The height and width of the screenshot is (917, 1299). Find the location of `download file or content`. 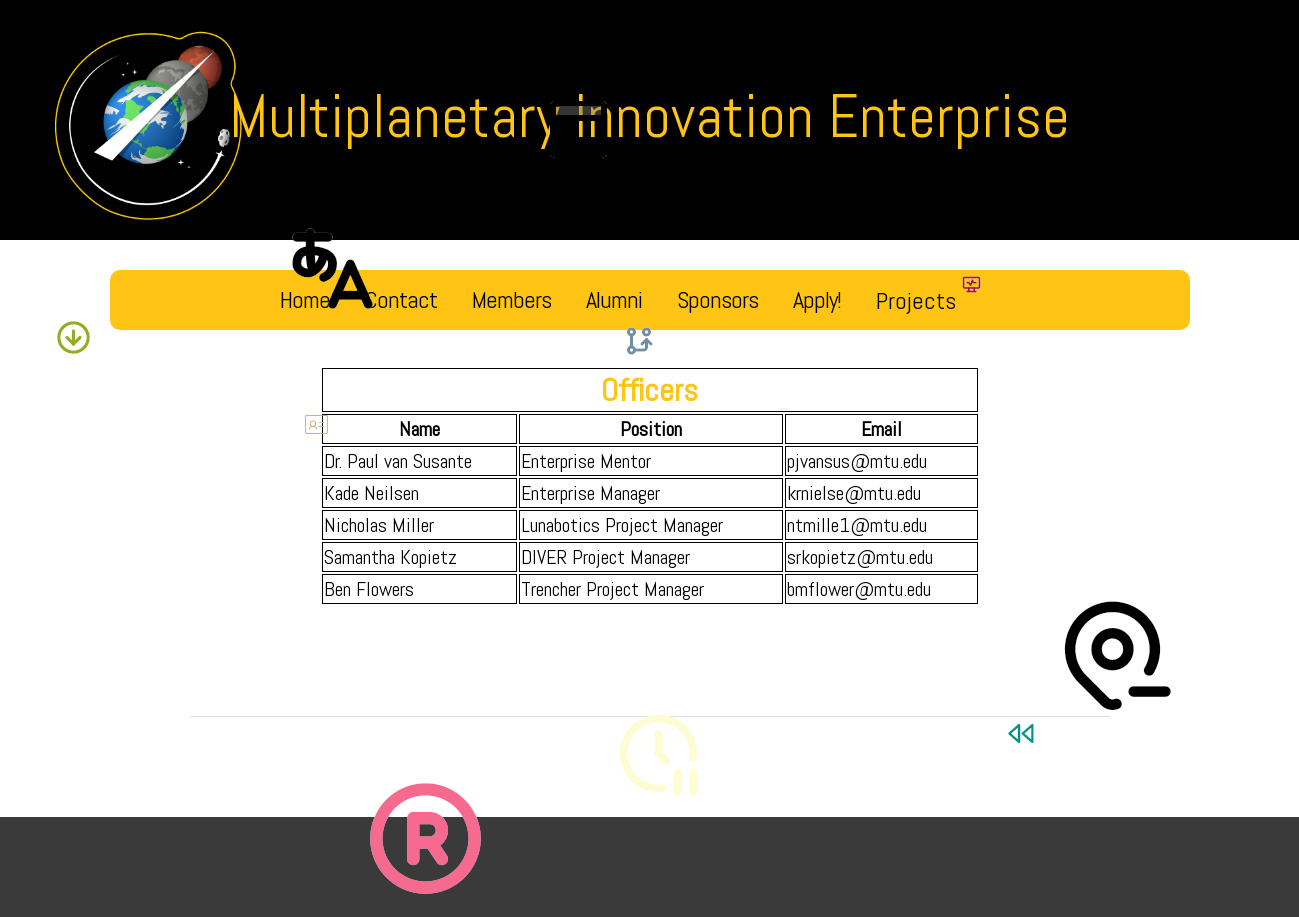

download file or content is located at coordinates (73, 337).